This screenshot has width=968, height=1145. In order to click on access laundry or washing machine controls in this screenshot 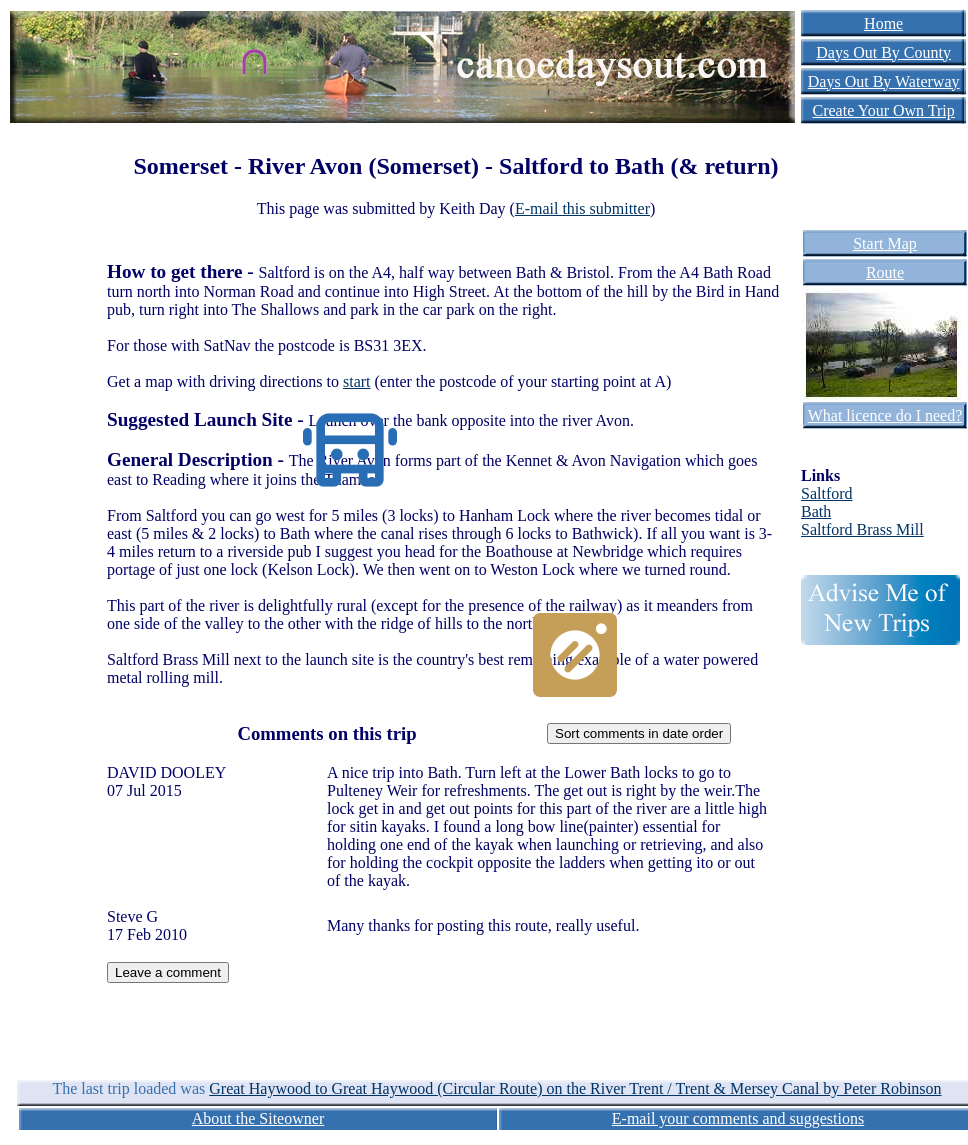, I will do `click(575, 655)`.